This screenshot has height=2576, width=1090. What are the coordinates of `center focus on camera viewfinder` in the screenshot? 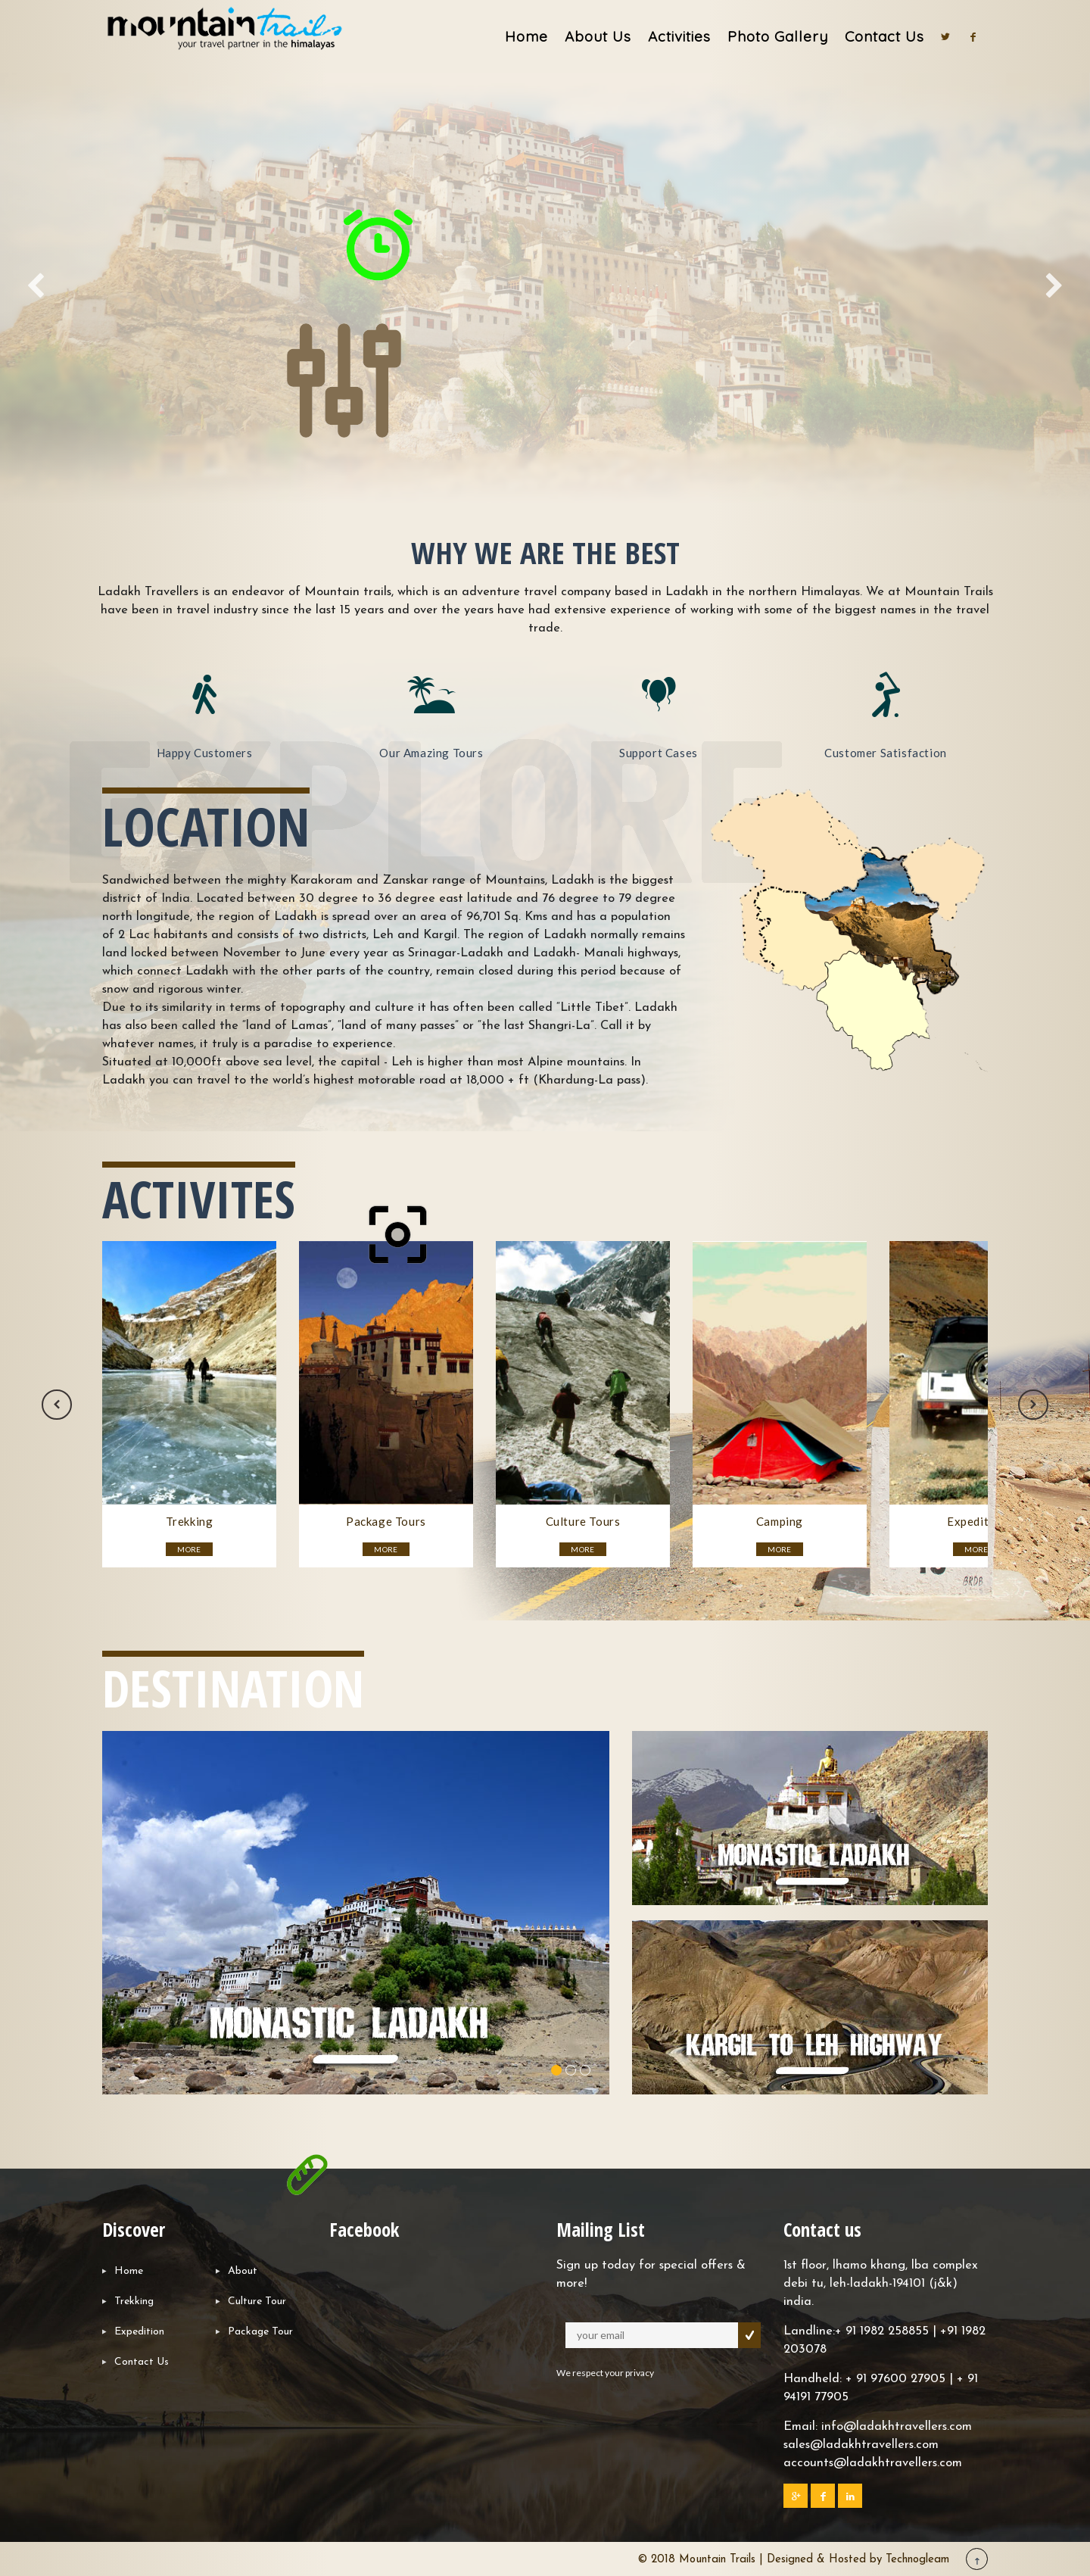 It's located at (397, 1234).